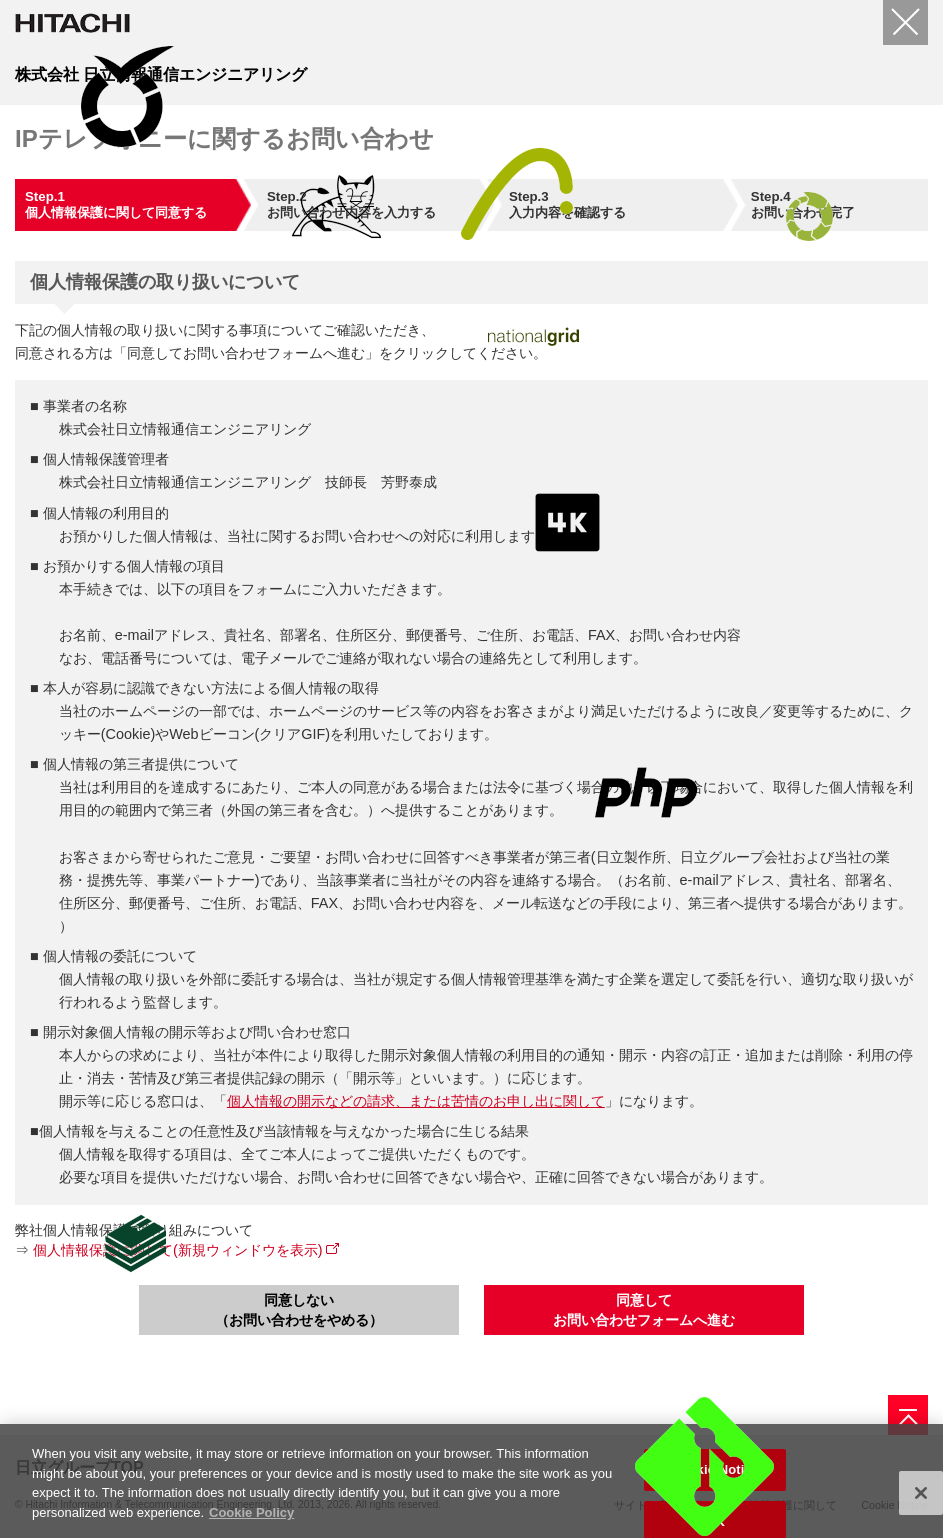  I want to click on open BookStack documentation platform, so click(135, 1243).